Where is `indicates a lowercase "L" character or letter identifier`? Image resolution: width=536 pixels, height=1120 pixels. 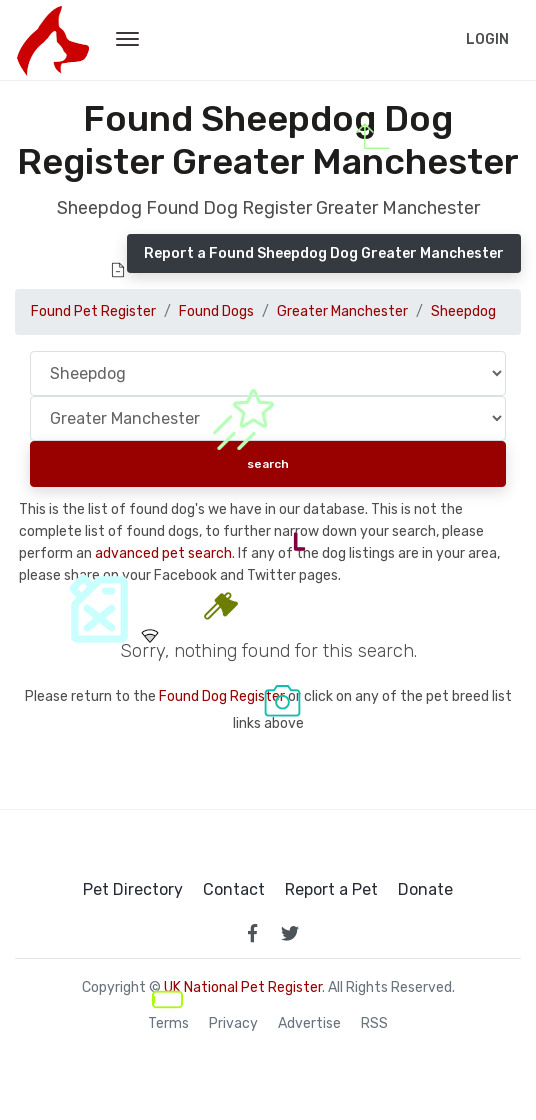
indicates a lowercase "L" character or letter identifier is located at coordinates (299, 541).